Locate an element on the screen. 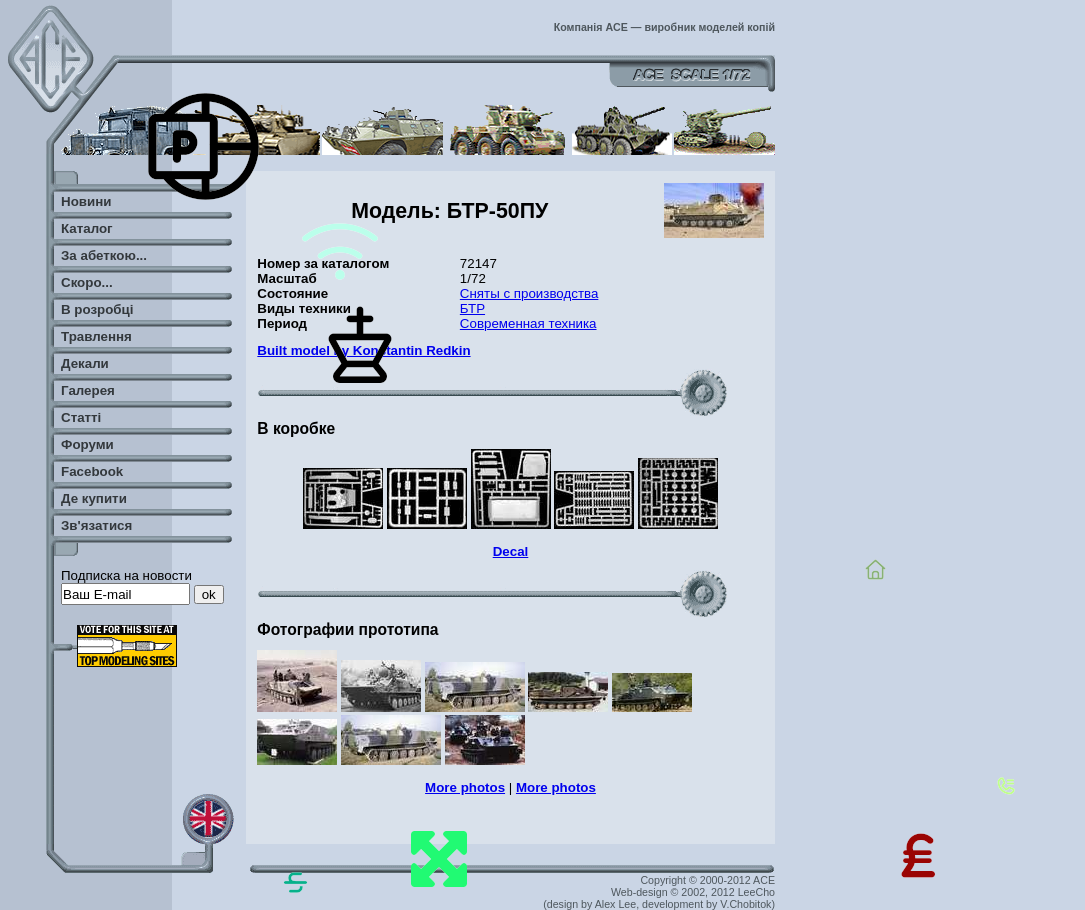  indicates price or amount in Turkish lira is located at coordinates (919, 855).